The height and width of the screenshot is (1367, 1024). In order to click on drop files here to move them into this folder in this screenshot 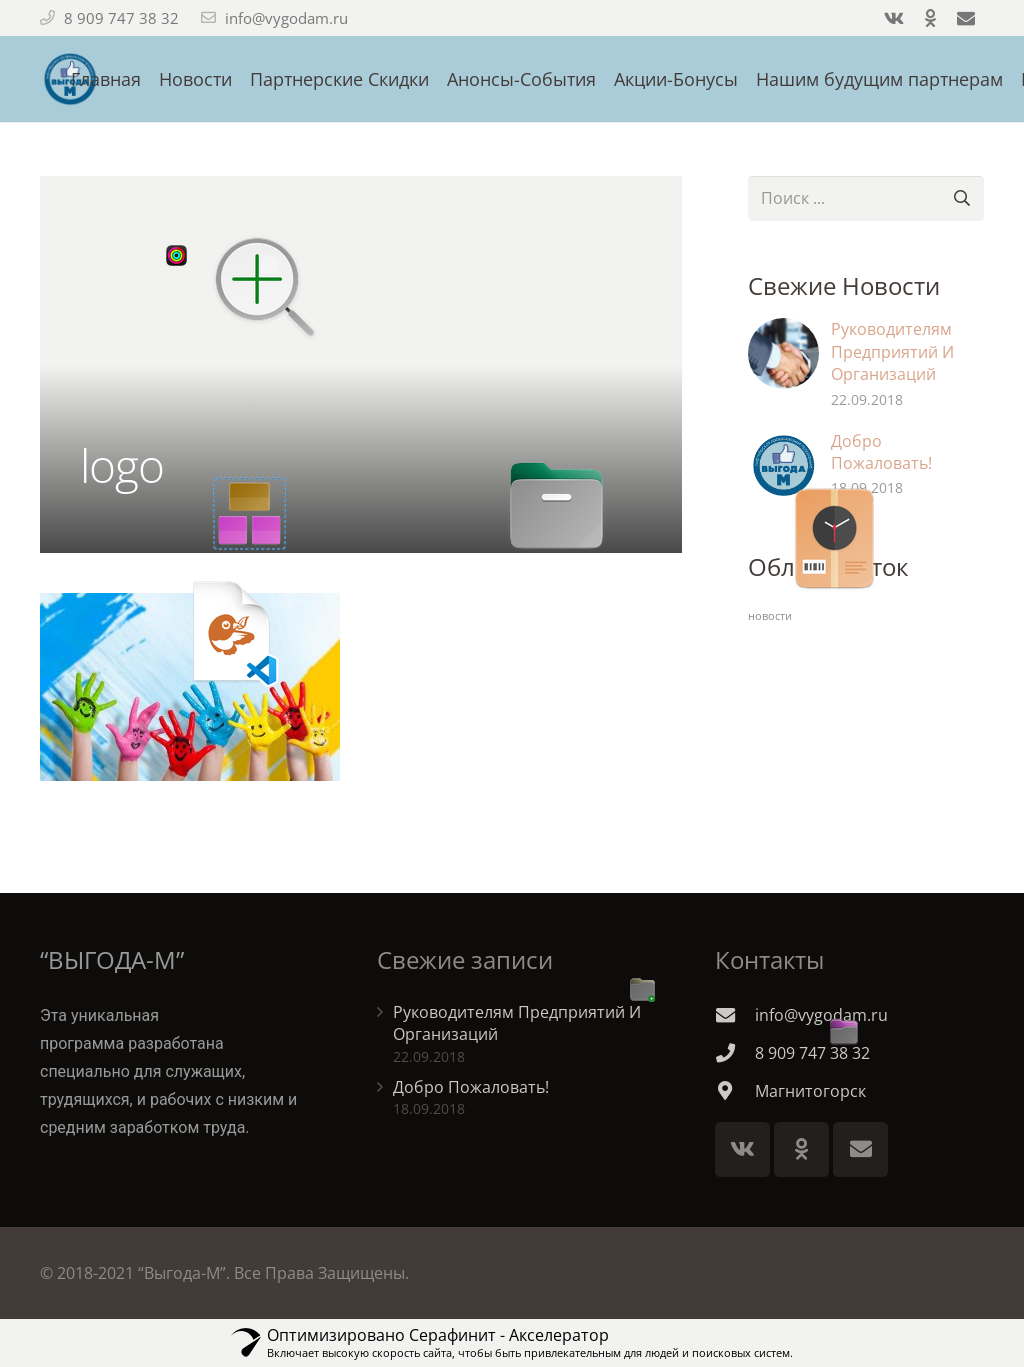, I will do `click(844, 1031)`.